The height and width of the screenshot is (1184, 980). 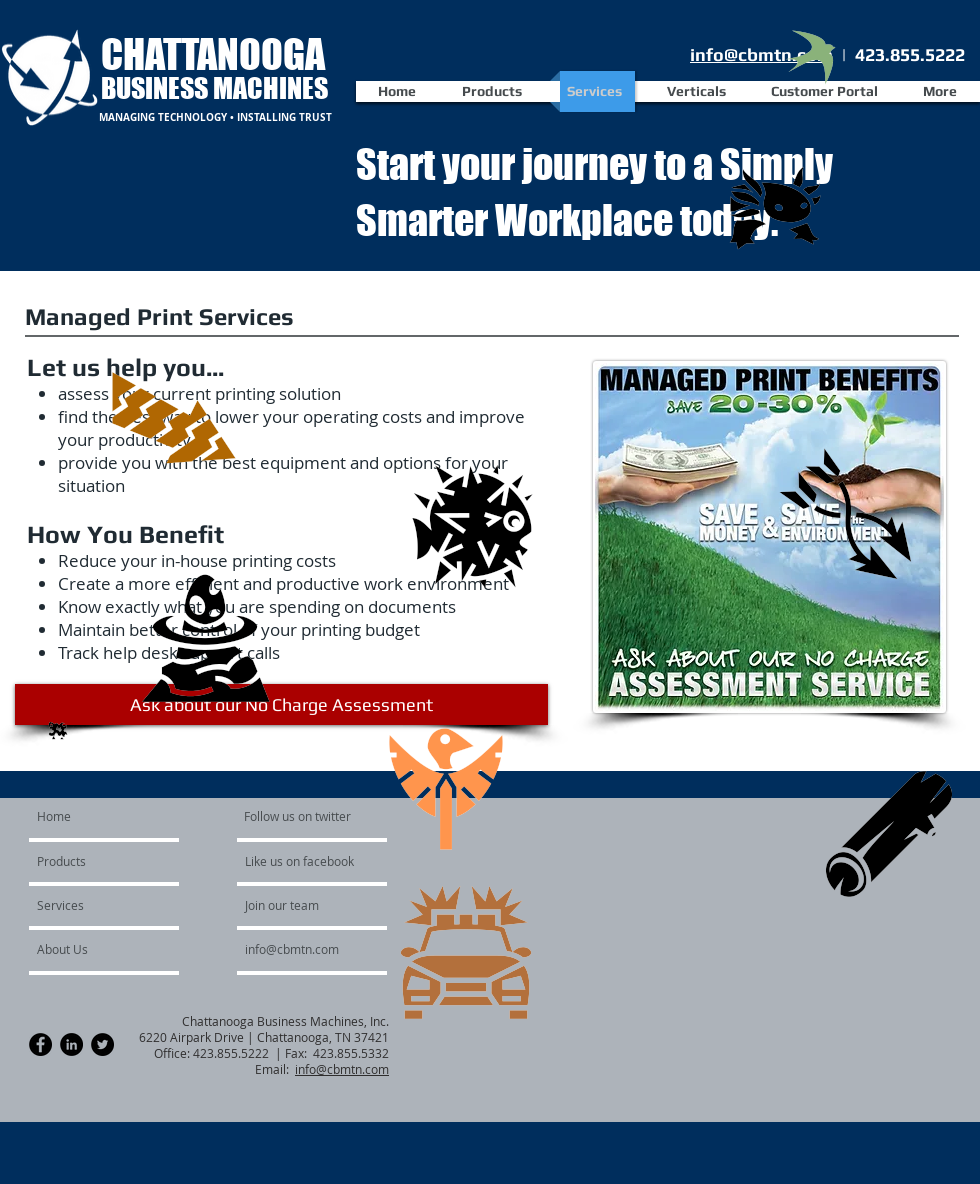 What do you see at coordinates (889, 834) in the screenshot?
I see `view activity log or history` at bounding box center [889, 834].